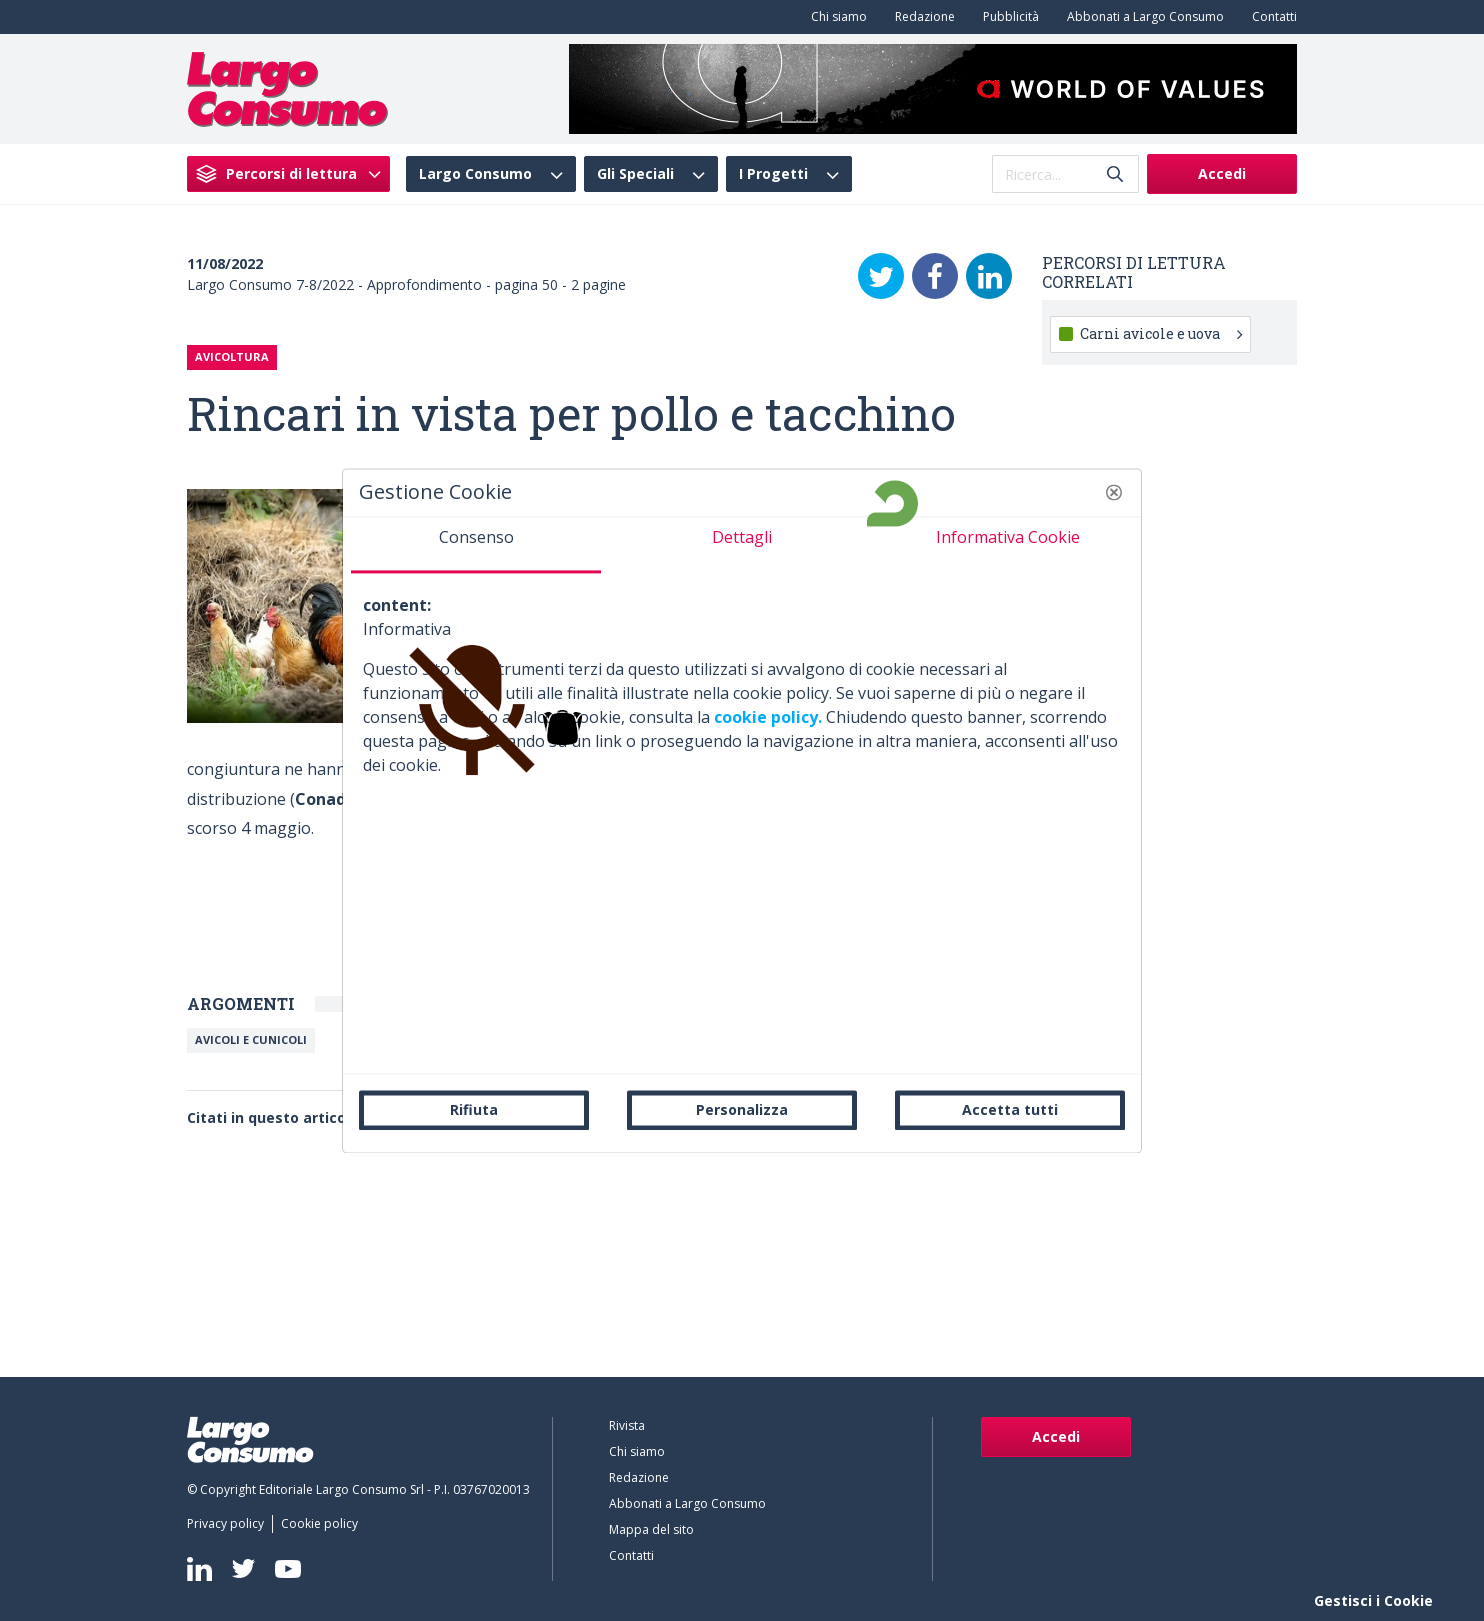 The width and height of the screenshot is (1484, 1621). Describe the element at coordinates (562, 727) in the screenshot. I see `visit showwcase developer portfolio platform` at that location.